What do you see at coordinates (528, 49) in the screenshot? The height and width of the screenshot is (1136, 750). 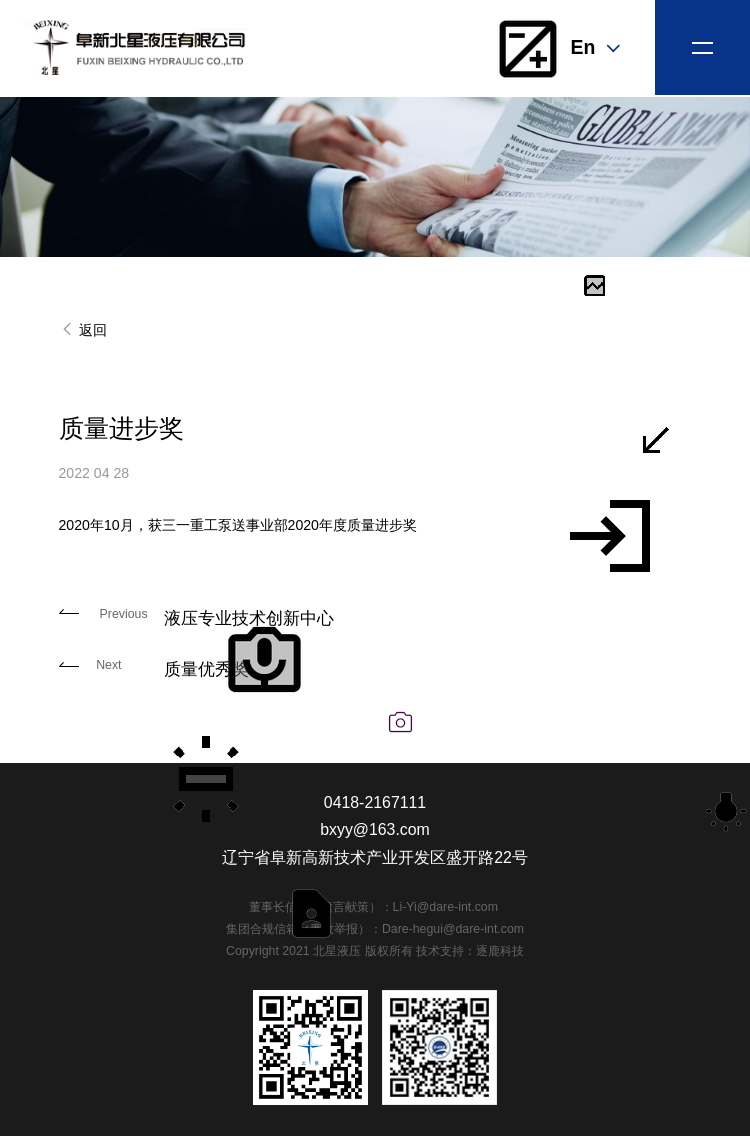 I see `adjust image exposure settings` at bounding box center [528, 49].